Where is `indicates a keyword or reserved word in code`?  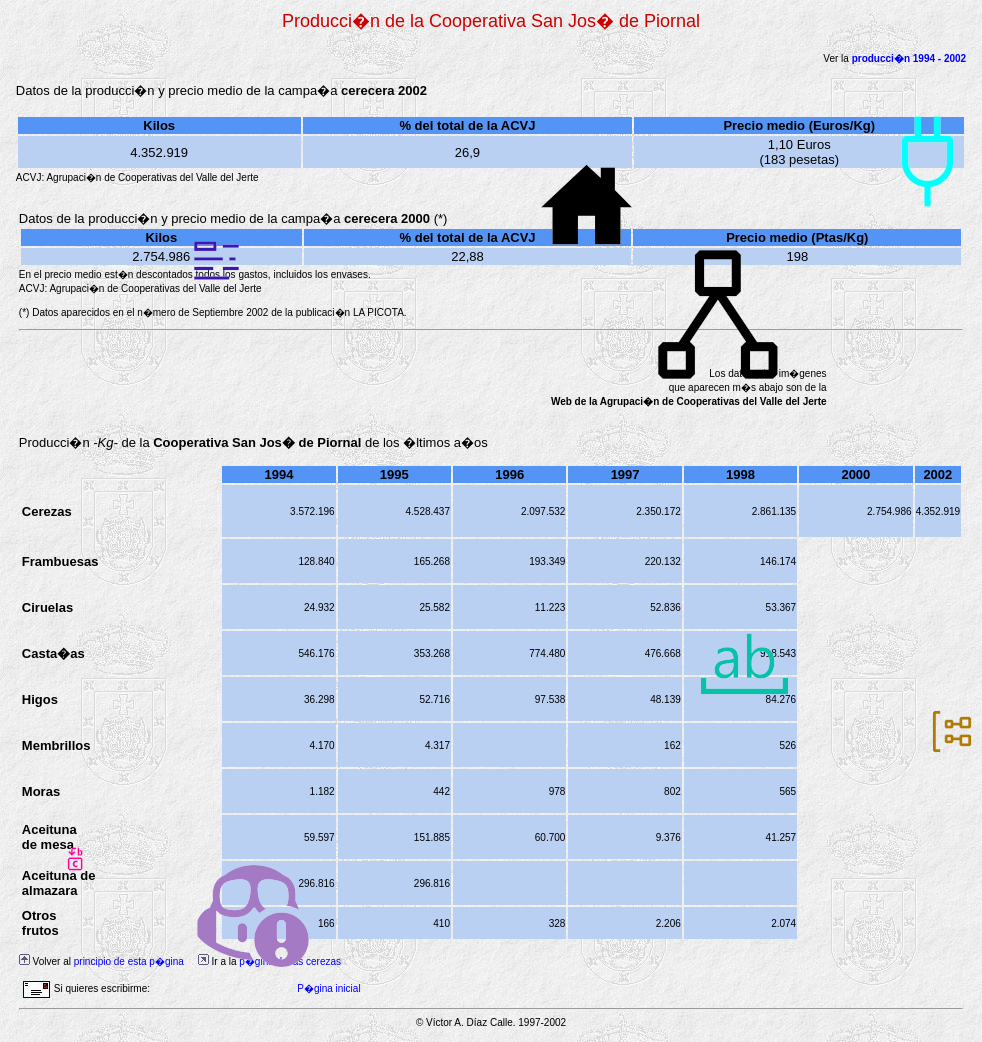 indicates a keyword or reserved word in code is located at coordinates (216, 260).